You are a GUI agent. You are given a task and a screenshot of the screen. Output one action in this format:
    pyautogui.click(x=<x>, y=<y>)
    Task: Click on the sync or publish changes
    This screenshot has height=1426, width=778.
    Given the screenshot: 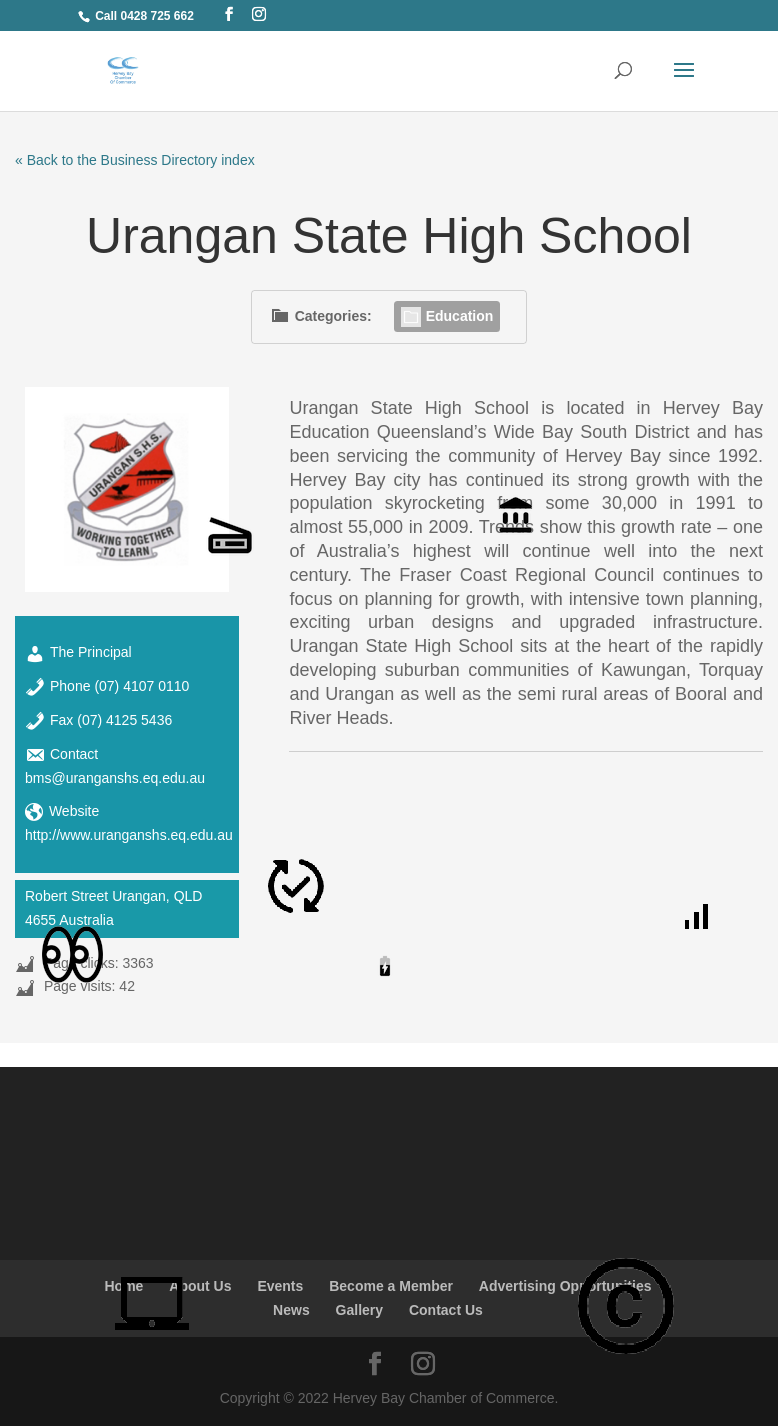 What is the action you would take?
    pyautogui.click(x=296, y=886)
    